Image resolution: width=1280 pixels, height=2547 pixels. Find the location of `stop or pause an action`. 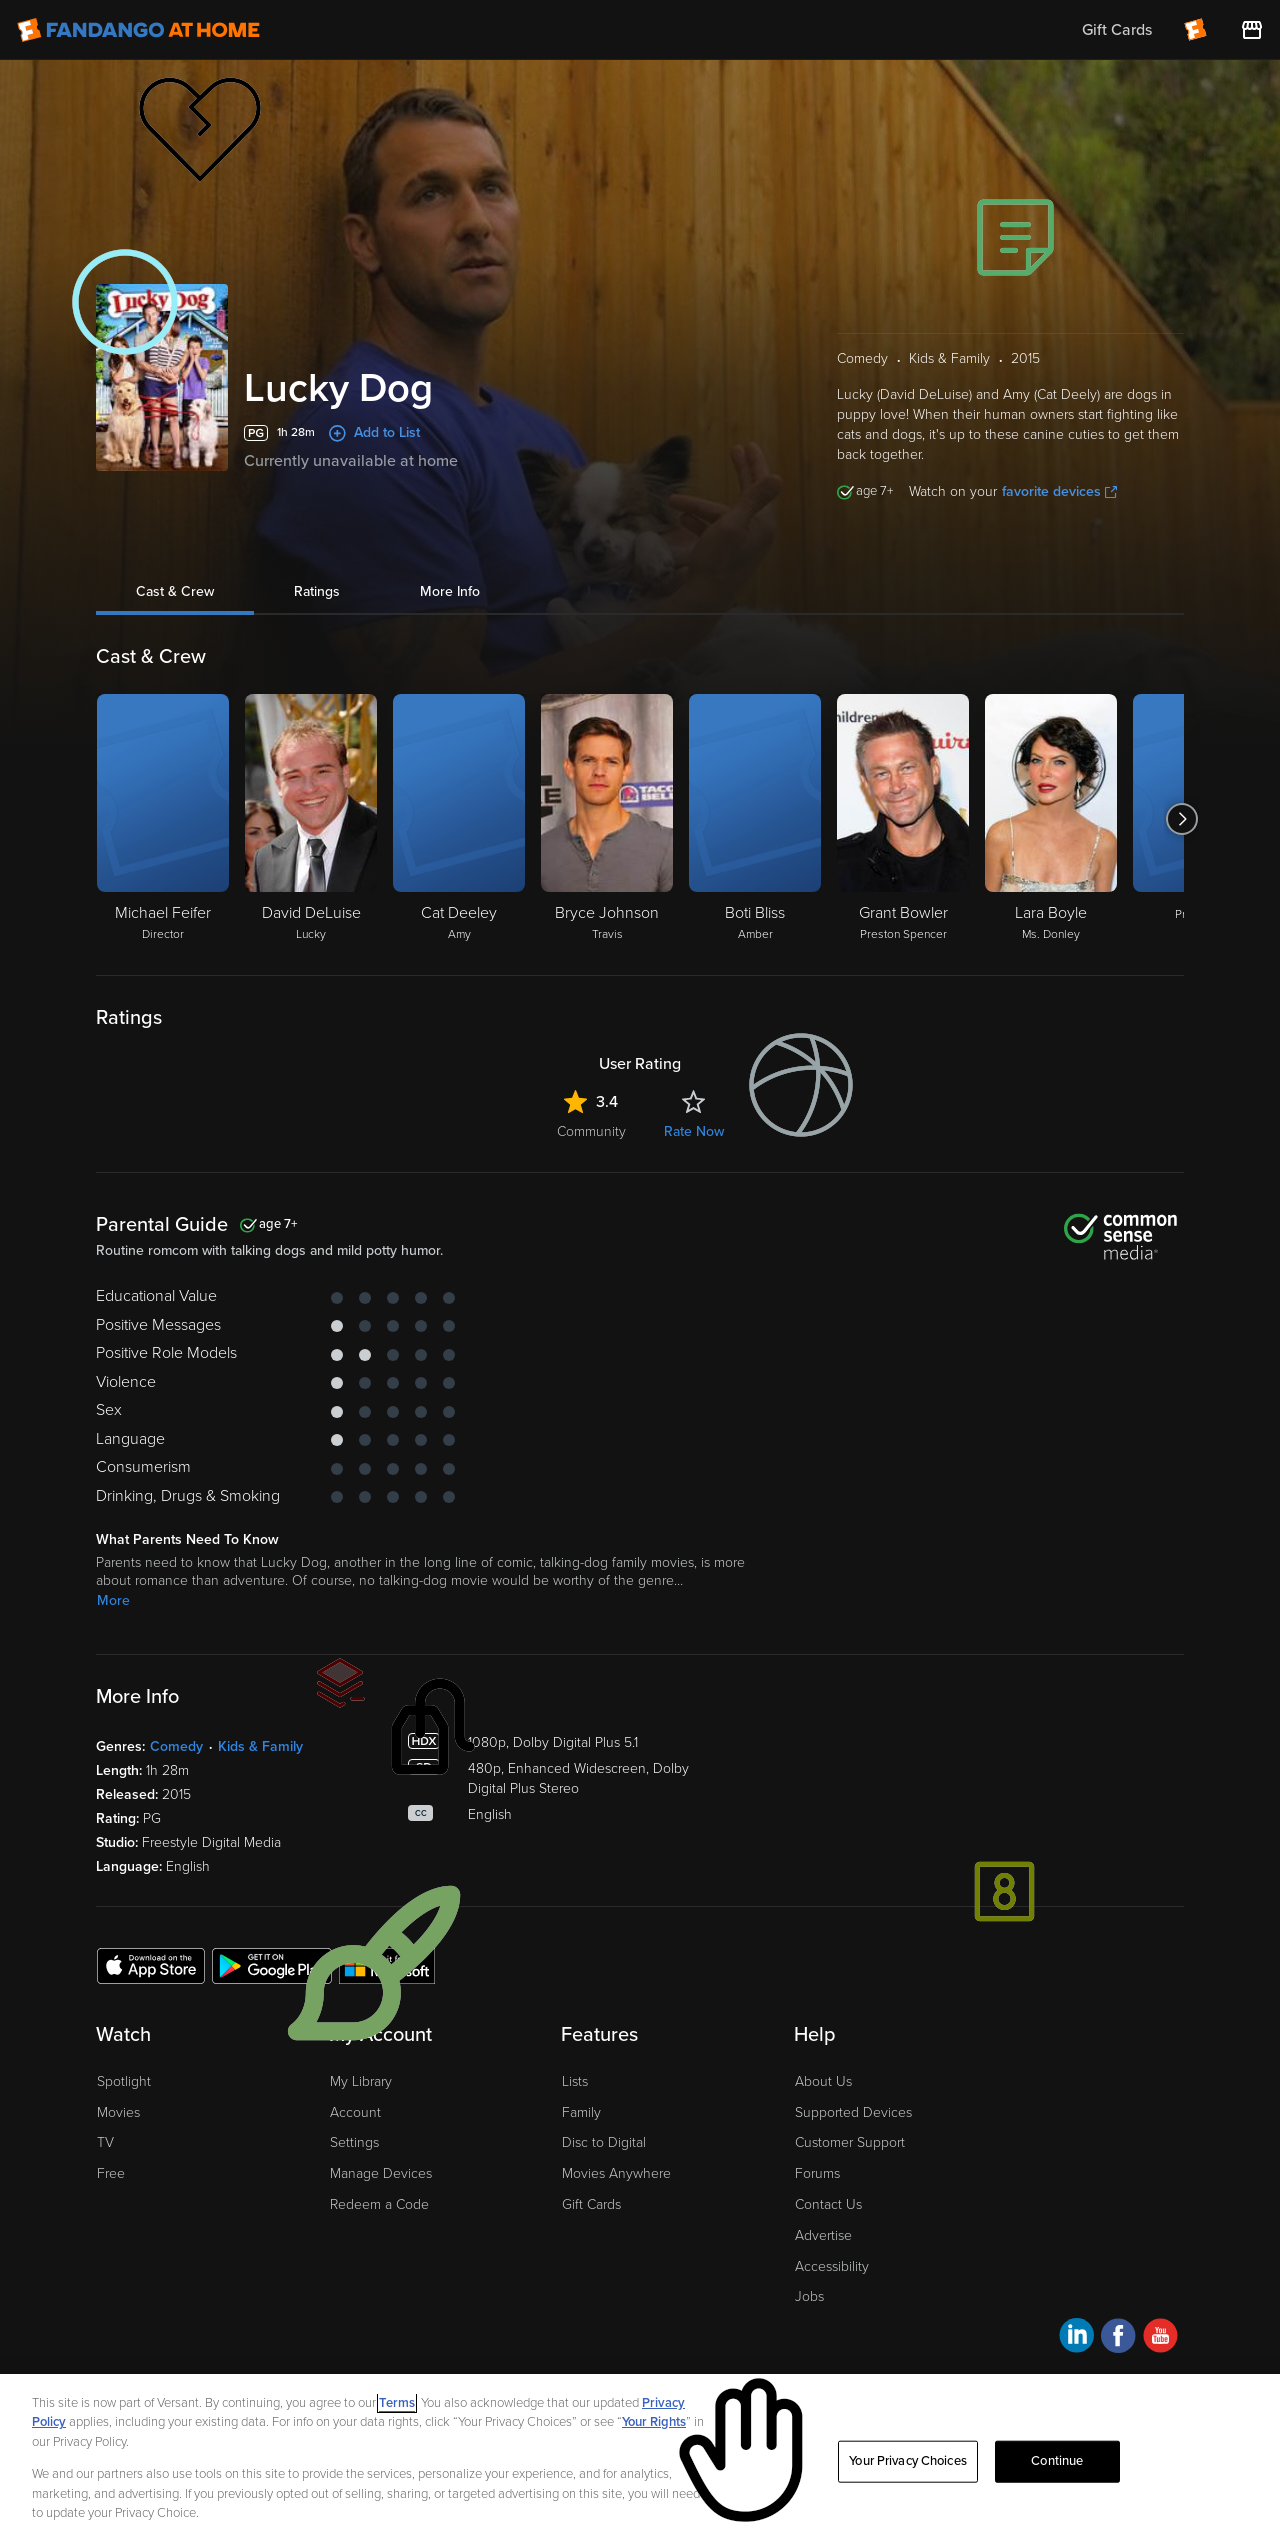

stop or pause an action is located at coordinates (746, 2450).